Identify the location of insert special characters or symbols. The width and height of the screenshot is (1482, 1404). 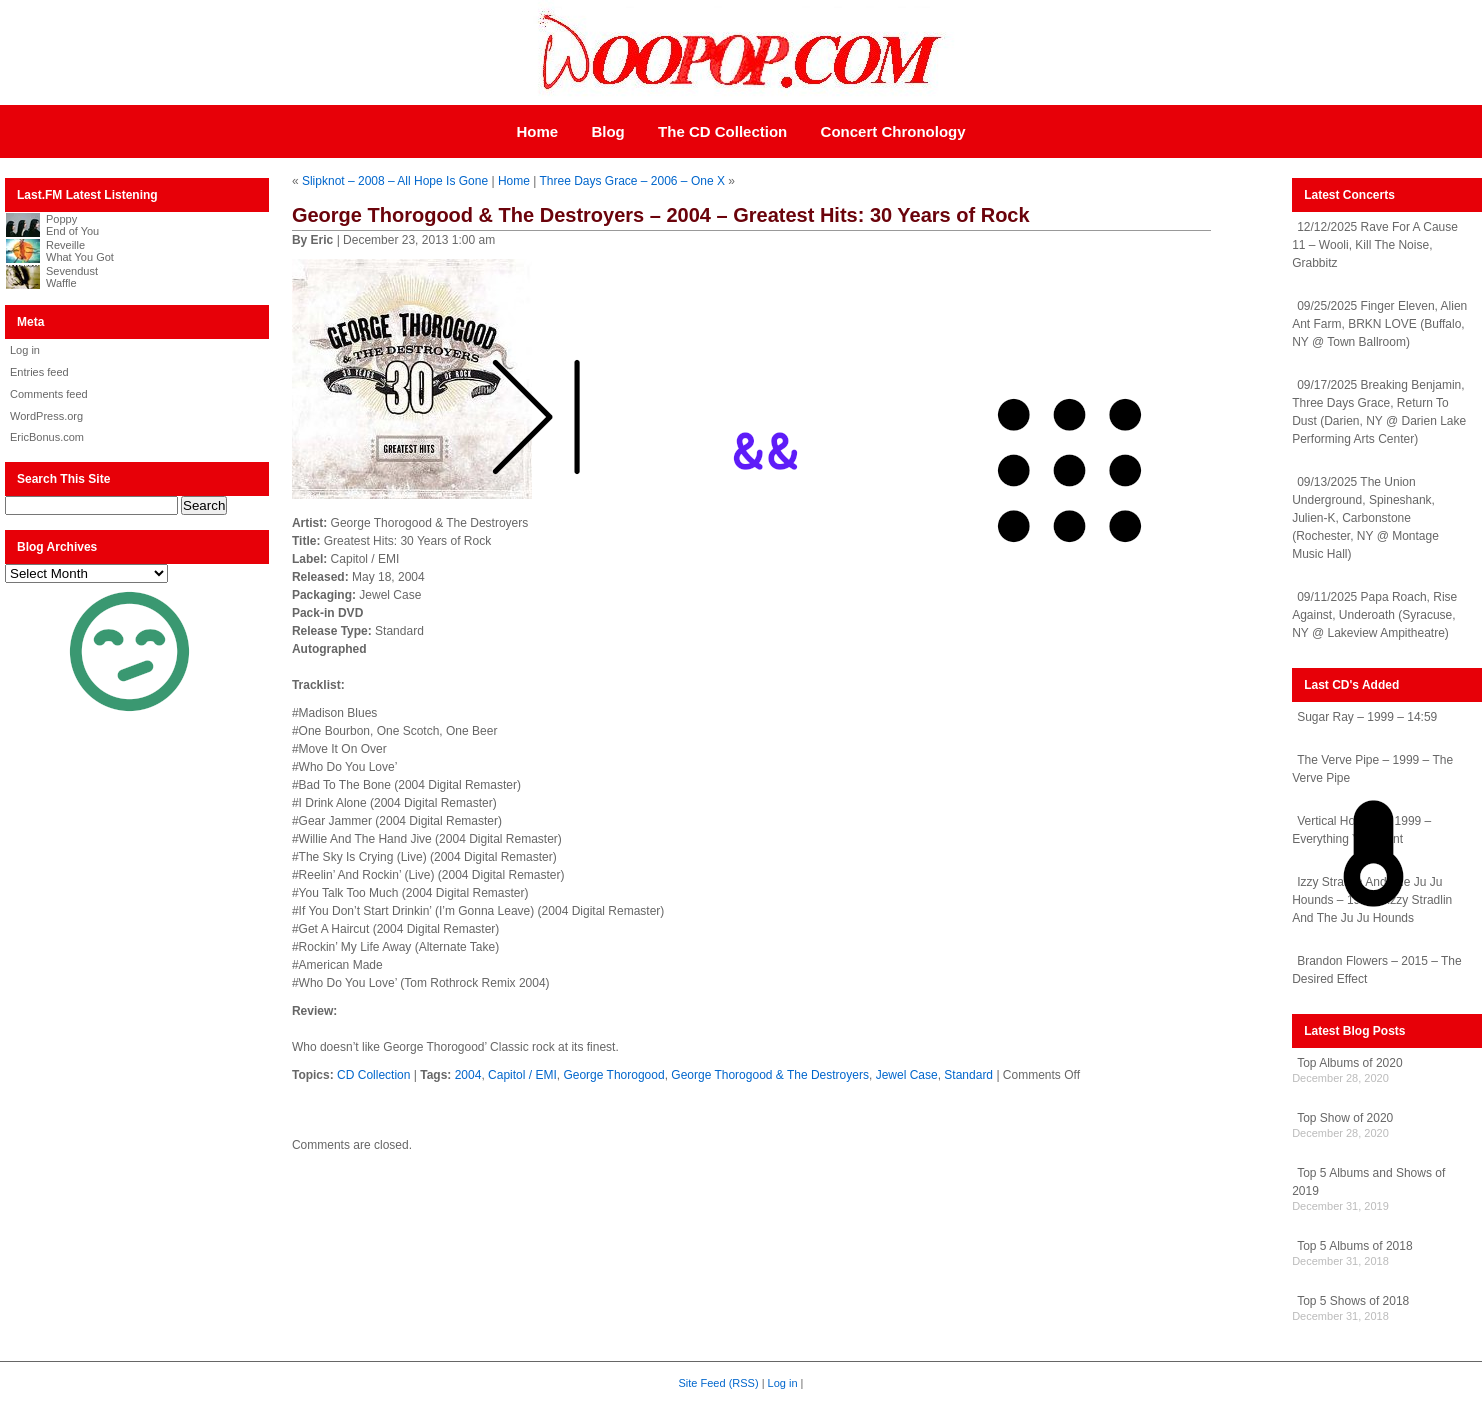
(765, 452).